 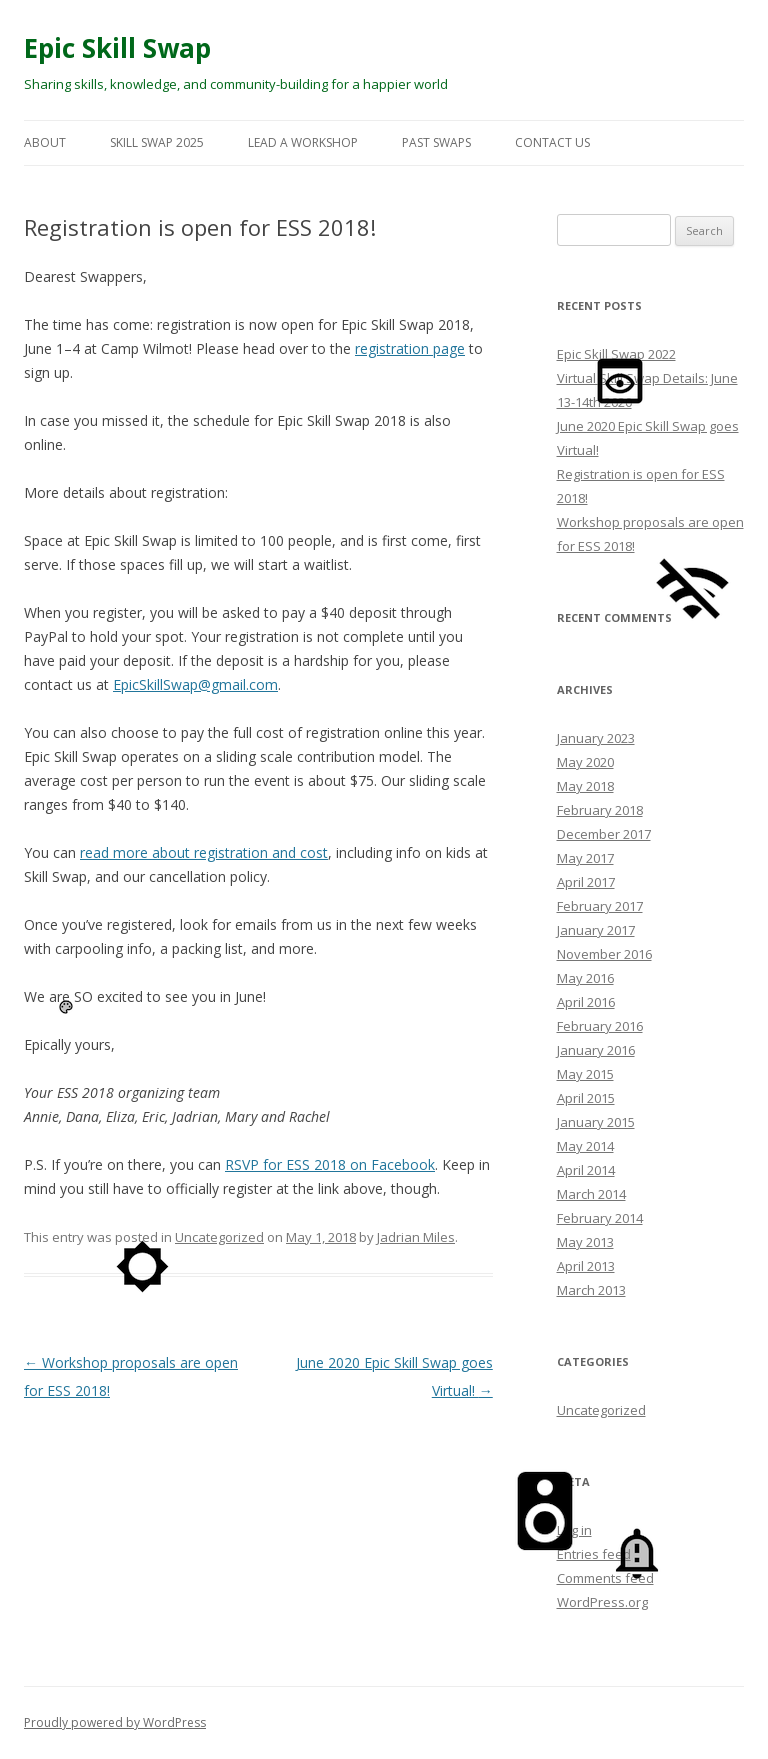 I want to click on important notification requiring attention, so click(x=637, y=1553).